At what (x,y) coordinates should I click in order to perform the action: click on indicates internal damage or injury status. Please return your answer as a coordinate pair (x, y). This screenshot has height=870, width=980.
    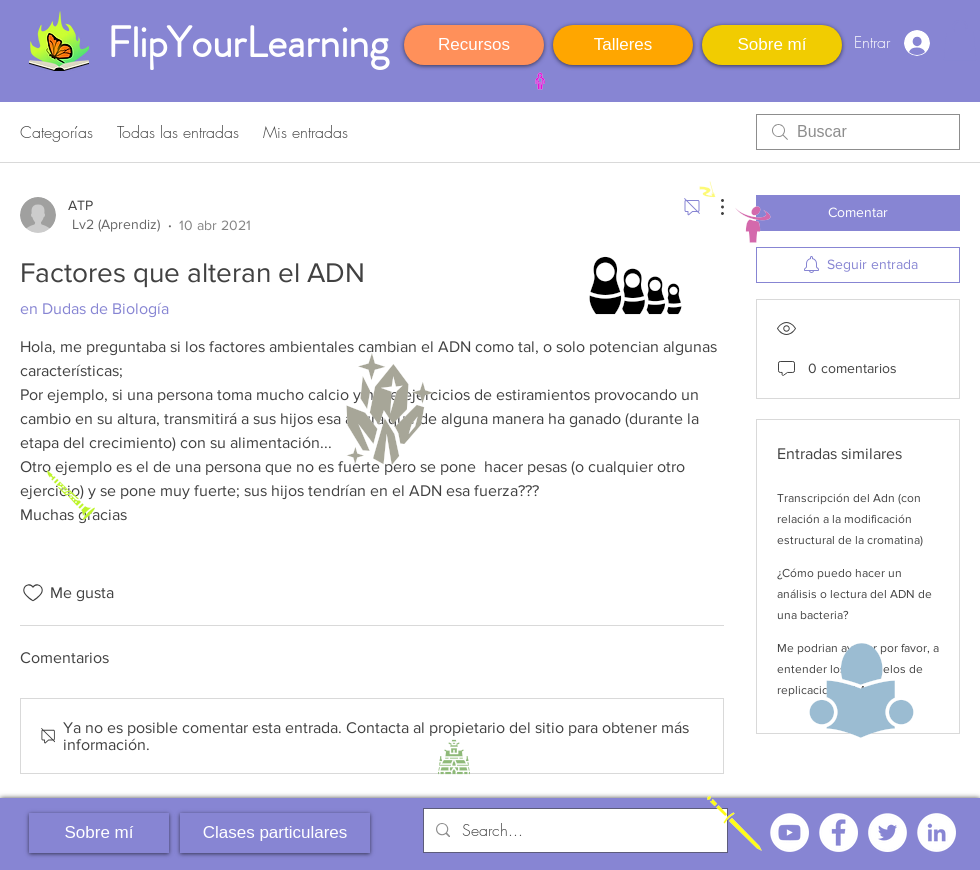
    Looking at the image, I should click on (540, 81).